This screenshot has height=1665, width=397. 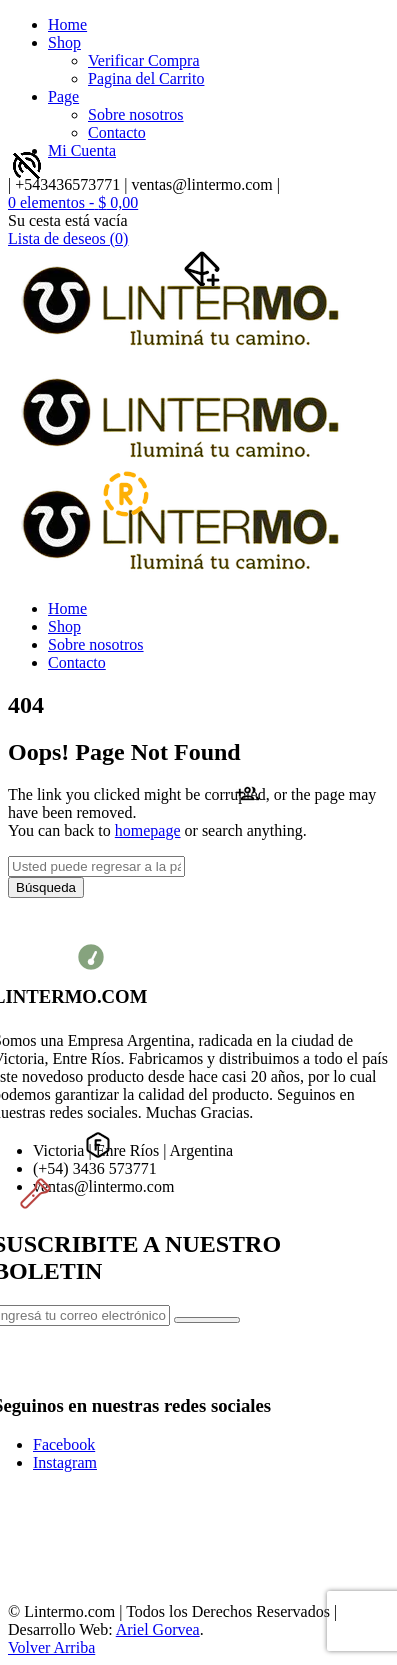 I want to click on indicates registered trademark symbol, so click(x=126, y=494).